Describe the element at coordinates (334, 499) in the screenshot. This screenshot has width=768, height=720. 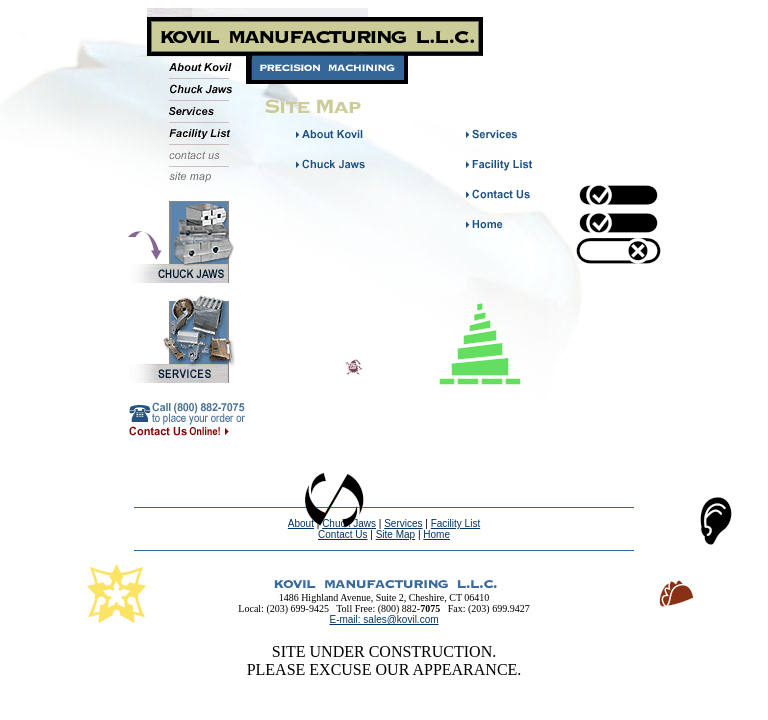
I see `loading or processing in progress` at that location.